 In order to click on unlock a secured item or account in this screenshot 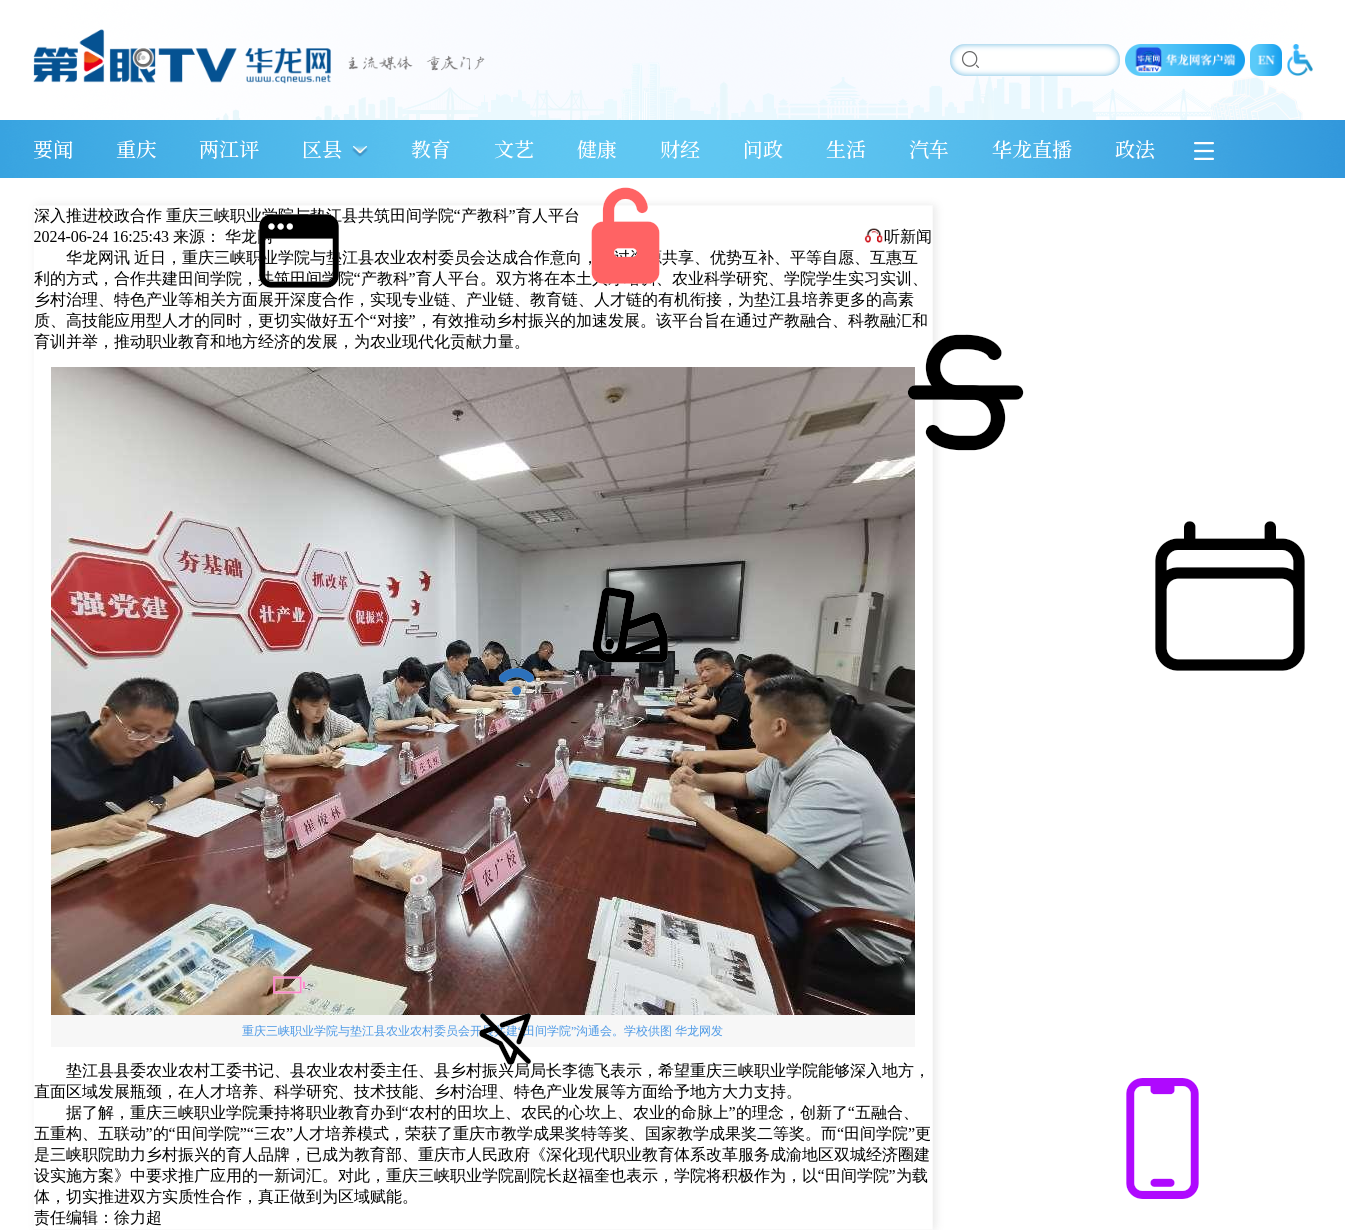, I will do `click(625, 238)`.